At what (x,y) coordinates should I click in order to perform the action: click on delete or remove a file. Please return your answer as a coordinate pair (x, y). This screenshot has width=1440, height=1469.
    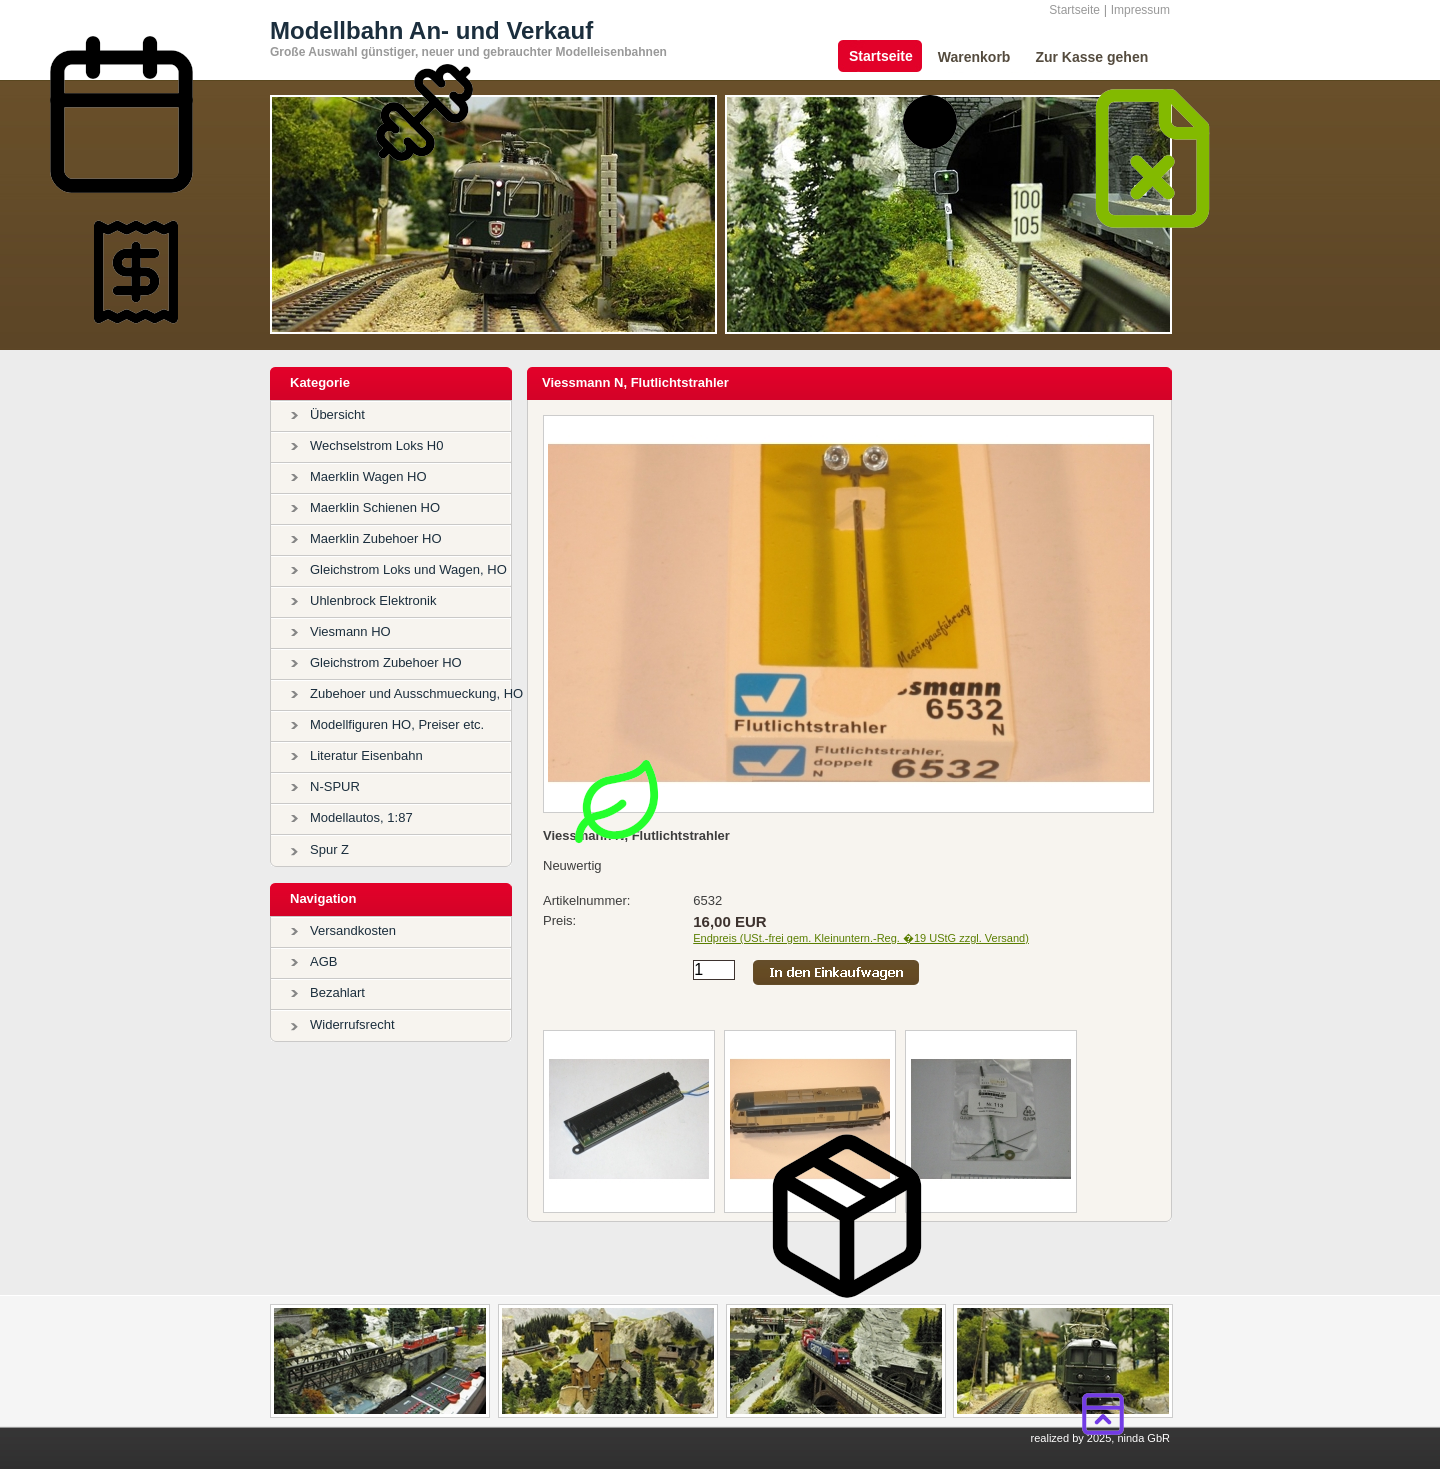
    Looking at the image, I should click on (1152, 158).